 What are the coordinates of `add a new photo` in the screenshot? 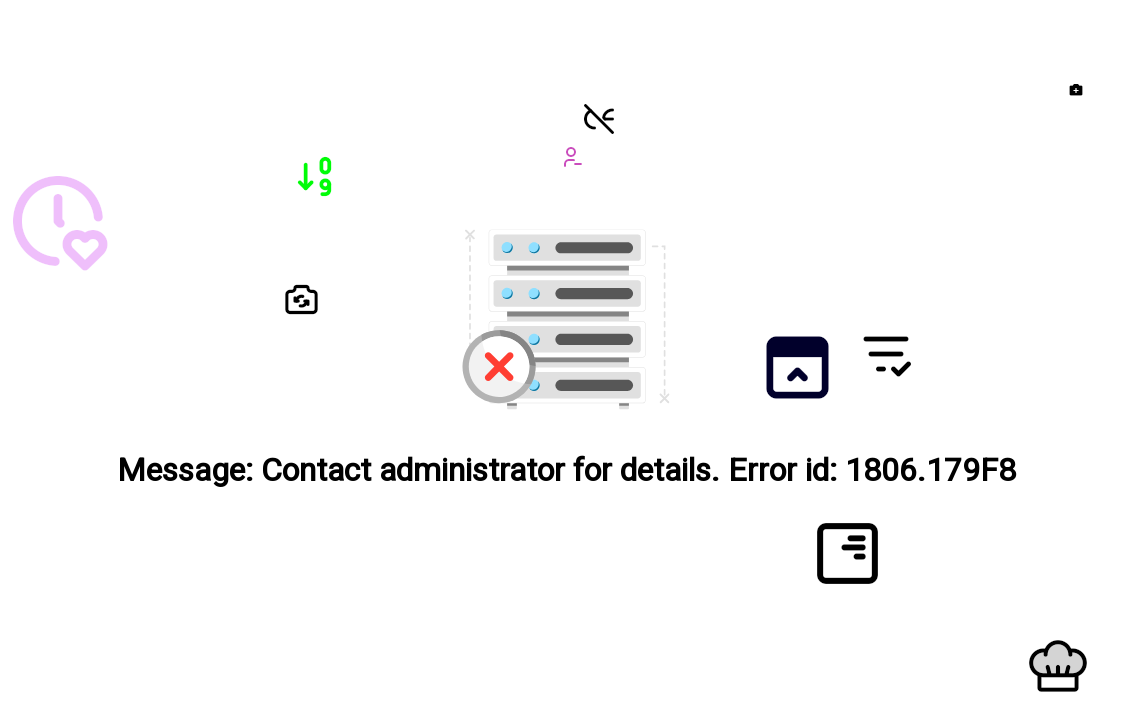 It's located at (1076, 90).